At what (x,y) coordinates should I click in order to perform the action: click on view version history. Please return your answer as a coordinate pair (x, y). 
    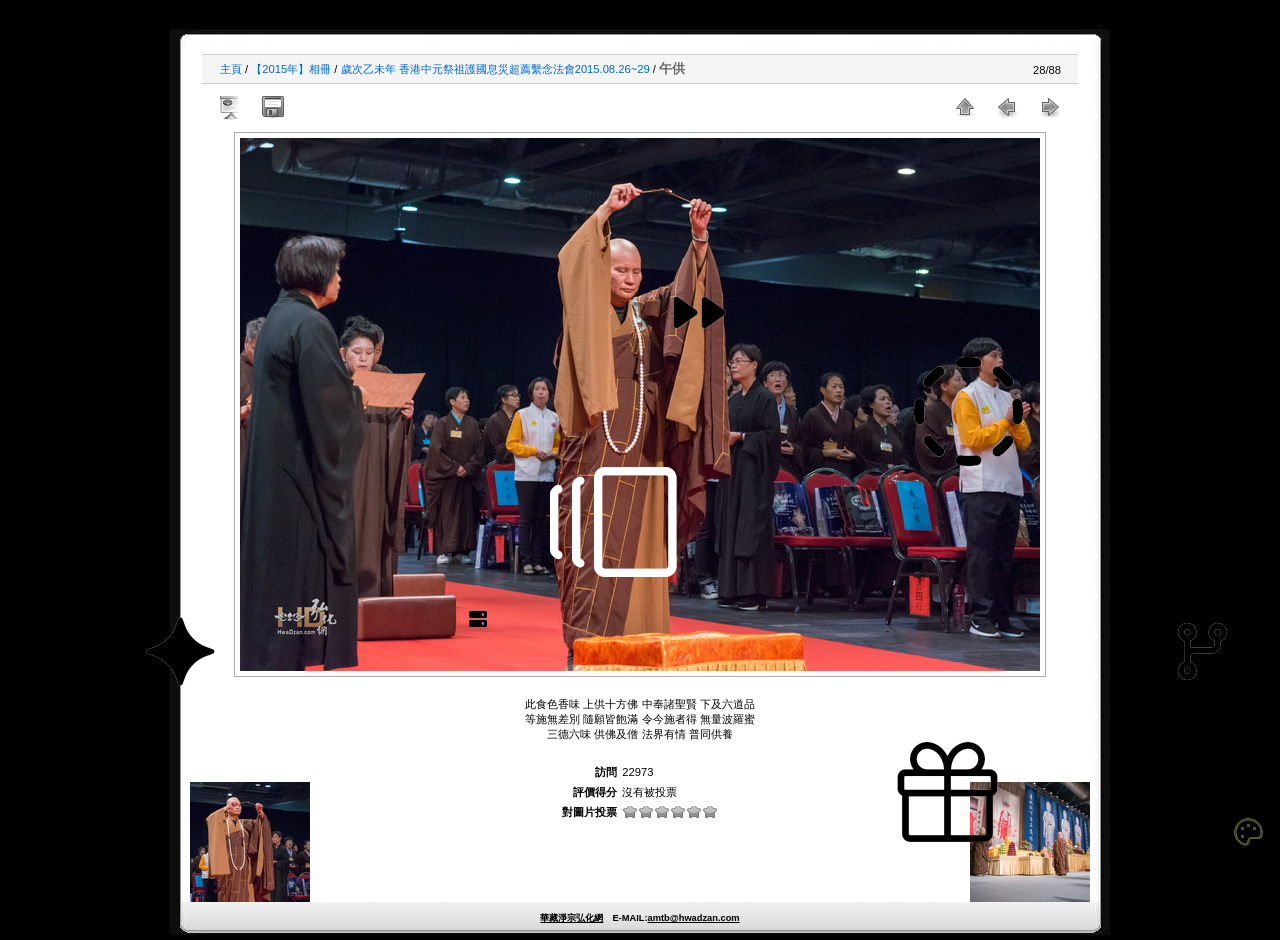
    Looking at the image, I should click on (616, 522).